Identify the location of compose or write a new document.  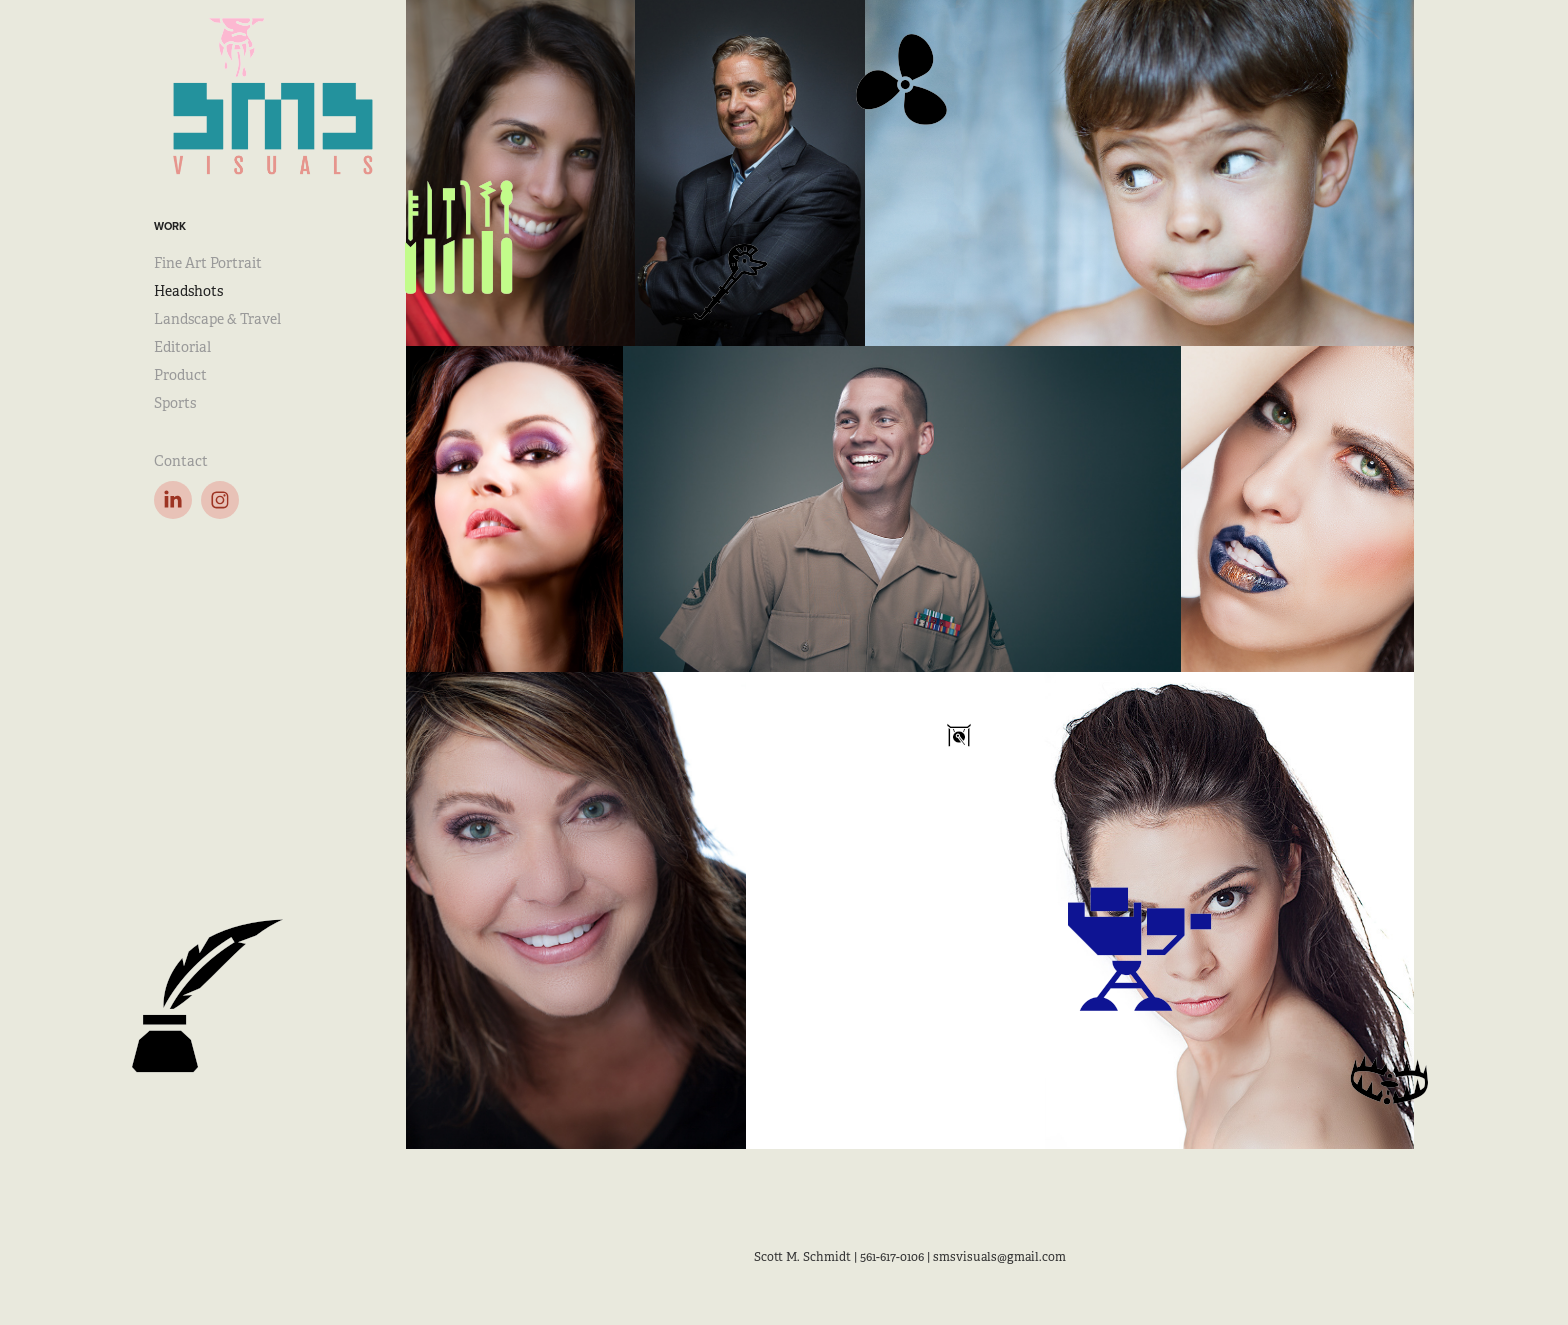
(206, 997).